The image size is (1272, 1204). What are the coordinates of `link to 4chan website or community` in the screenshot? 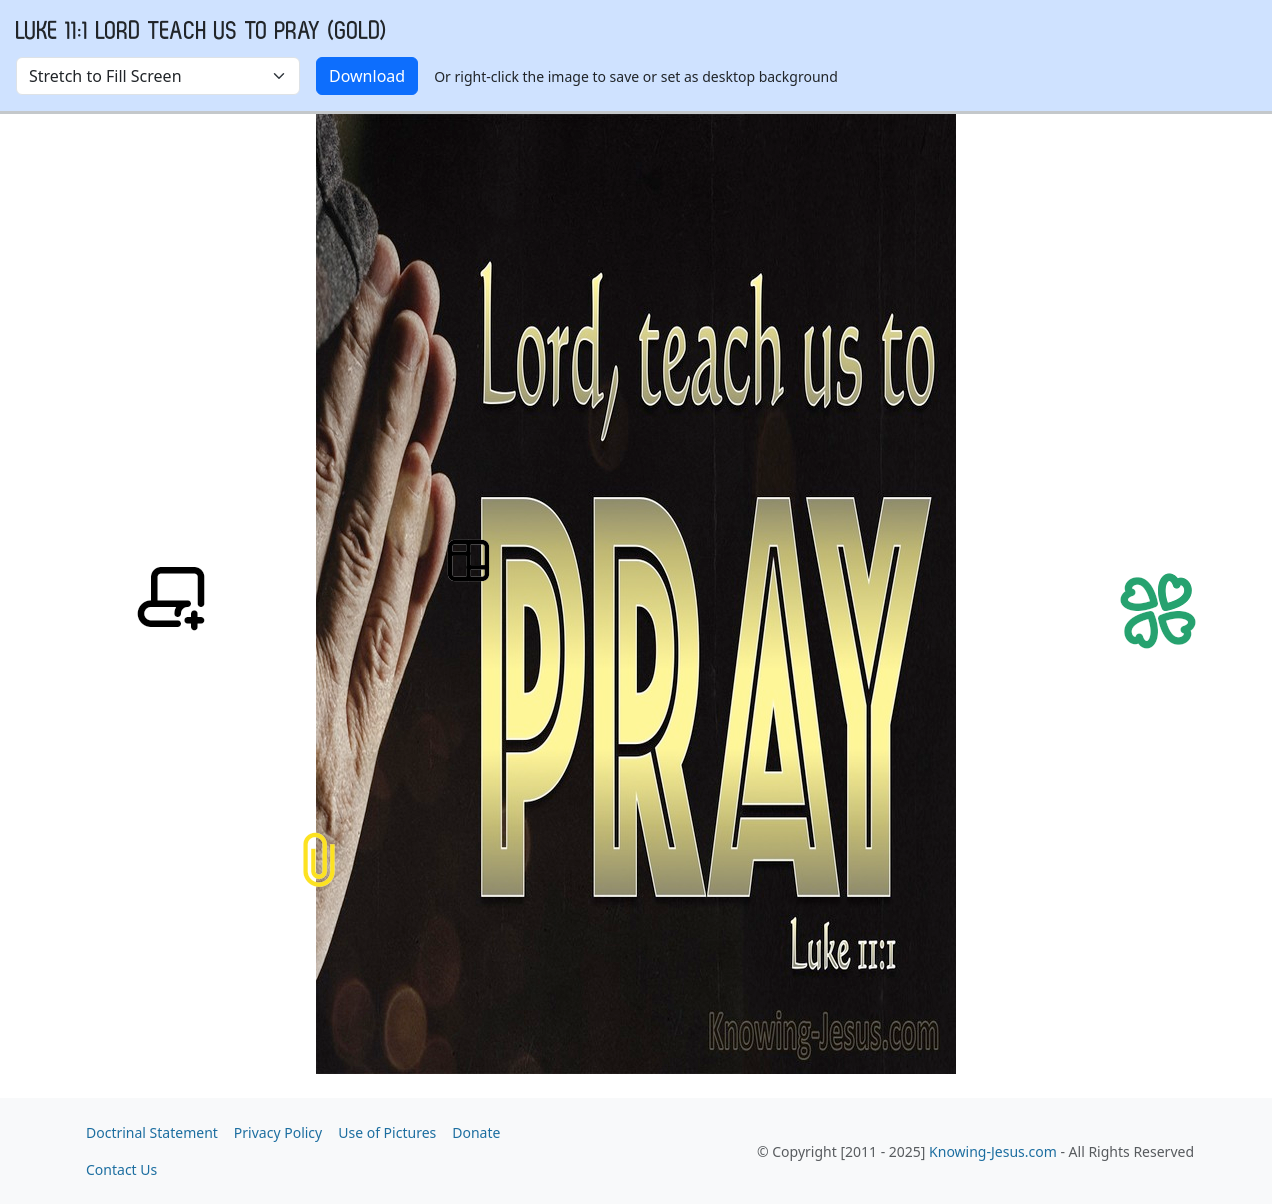 It's located at (1158, 611).